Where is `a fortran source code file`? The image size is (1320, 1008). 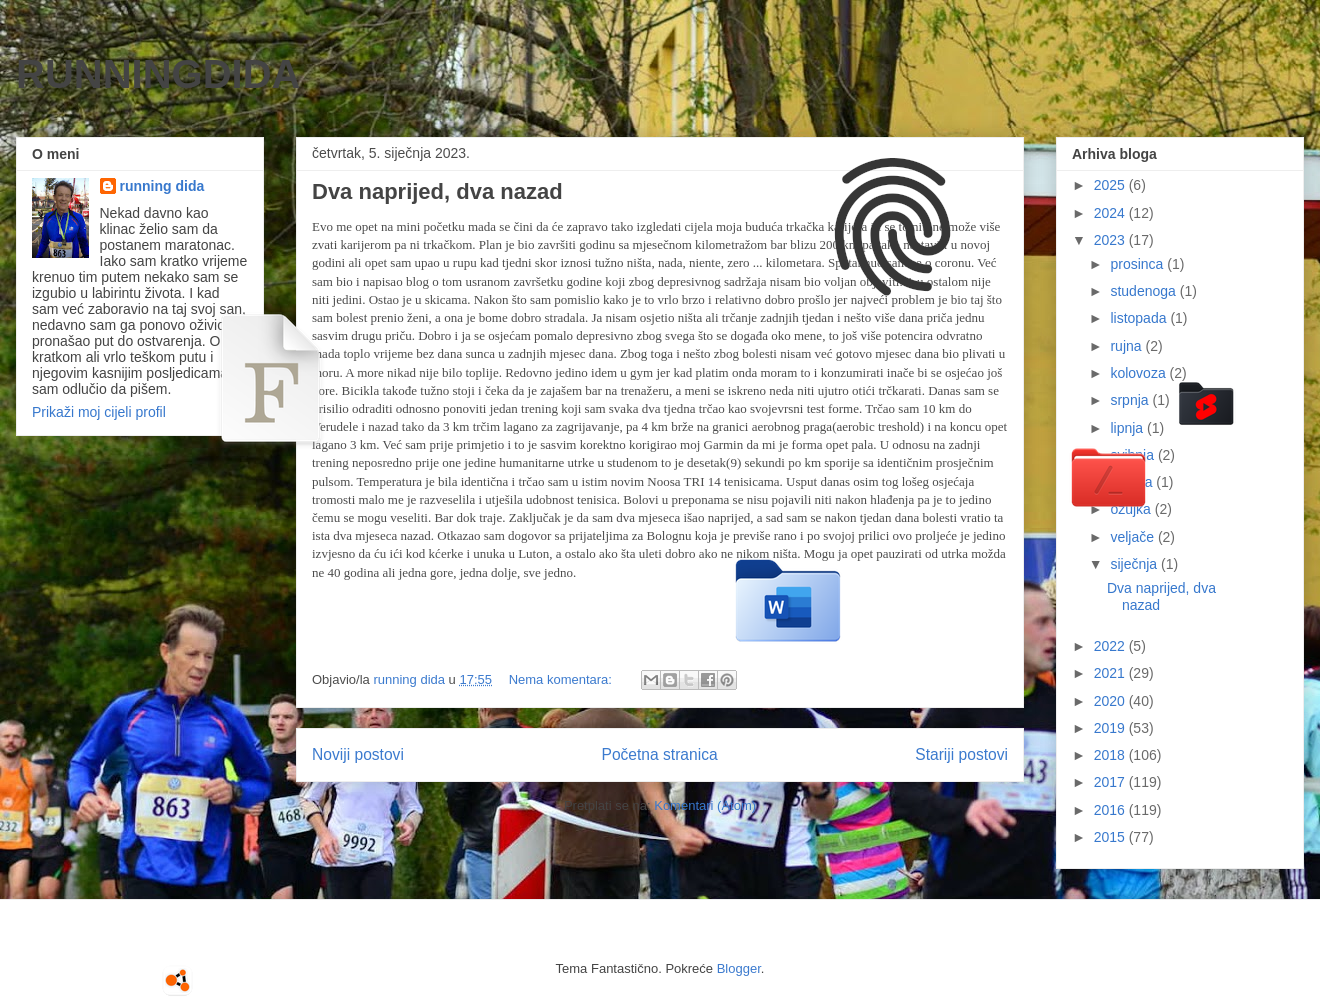
a fortran source code file is located at coordinates (270, 380).